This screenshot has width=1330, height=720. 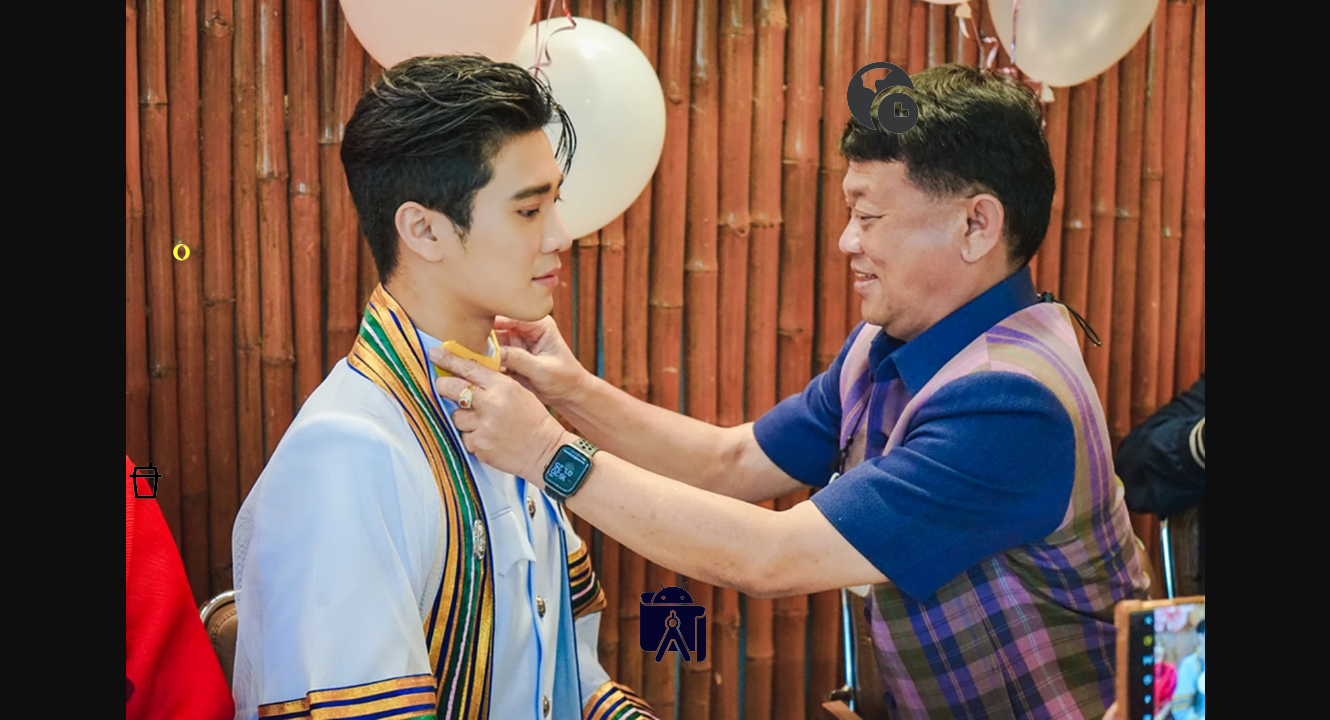 I want to click on open Opera browser, so click(x=181, y=252).